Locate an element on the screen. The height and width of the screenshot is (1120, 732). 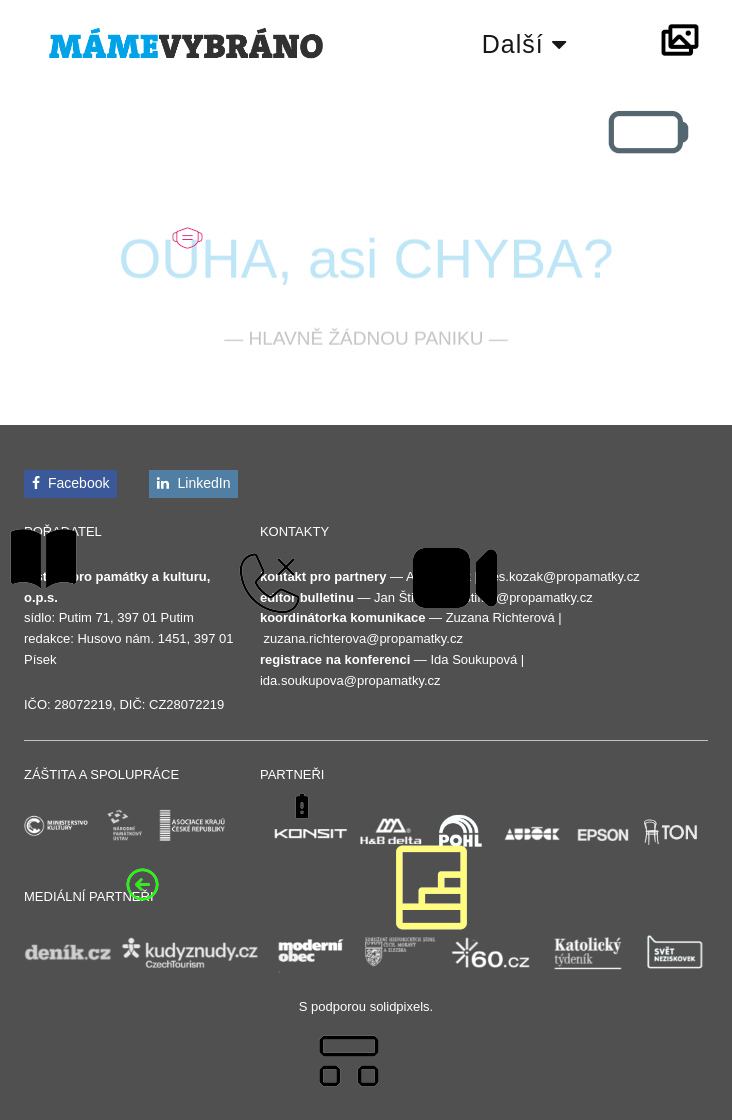
view code structure or hierarchy is located at coordinates (349, 1061).